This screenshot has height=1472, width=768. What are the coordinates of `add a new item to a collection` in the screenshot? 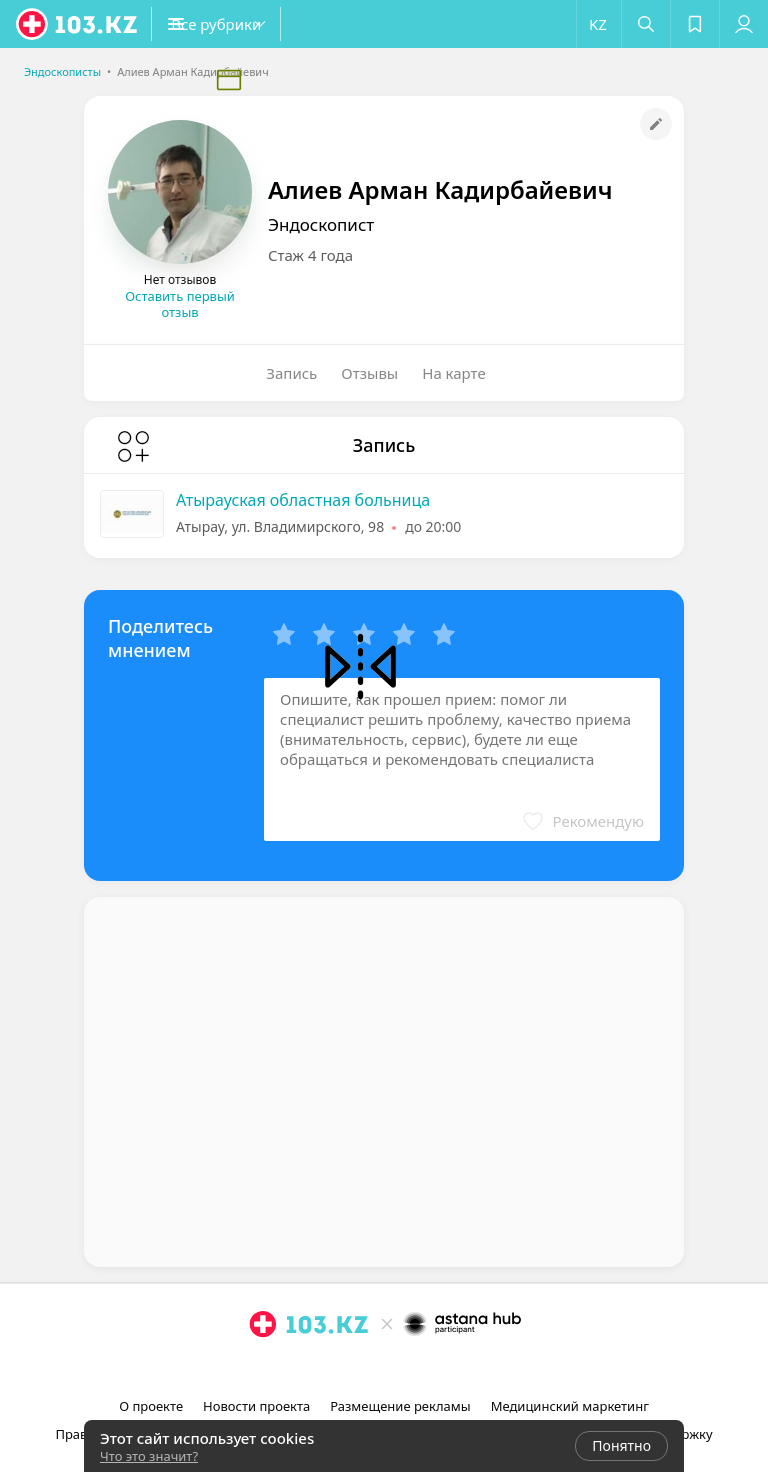 It's located at (133, 446).